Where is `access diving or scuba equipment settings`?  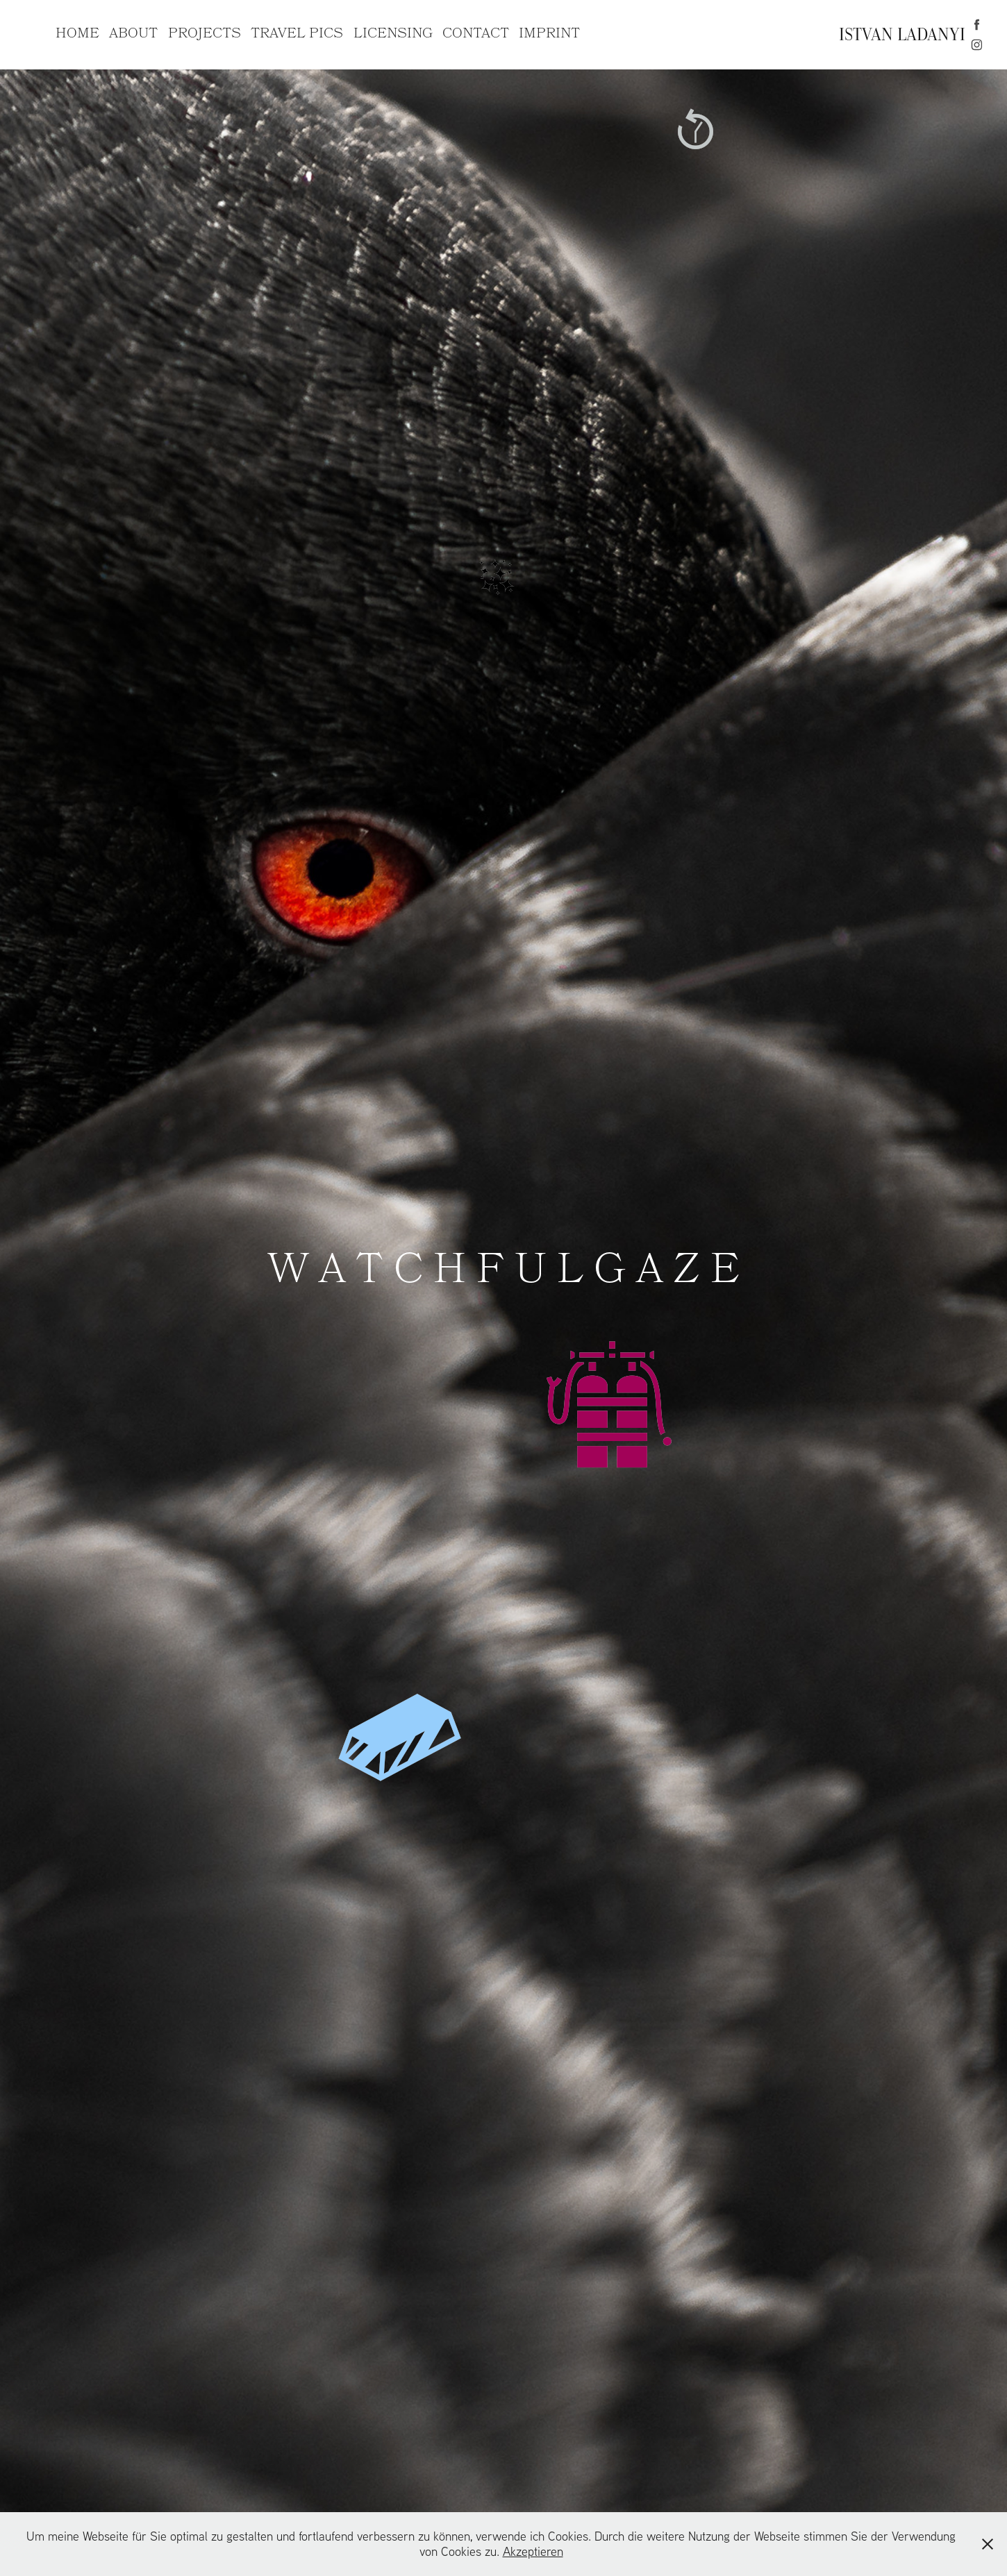
access diving or scuba equipment settings is located at coordinates (612, 1404).